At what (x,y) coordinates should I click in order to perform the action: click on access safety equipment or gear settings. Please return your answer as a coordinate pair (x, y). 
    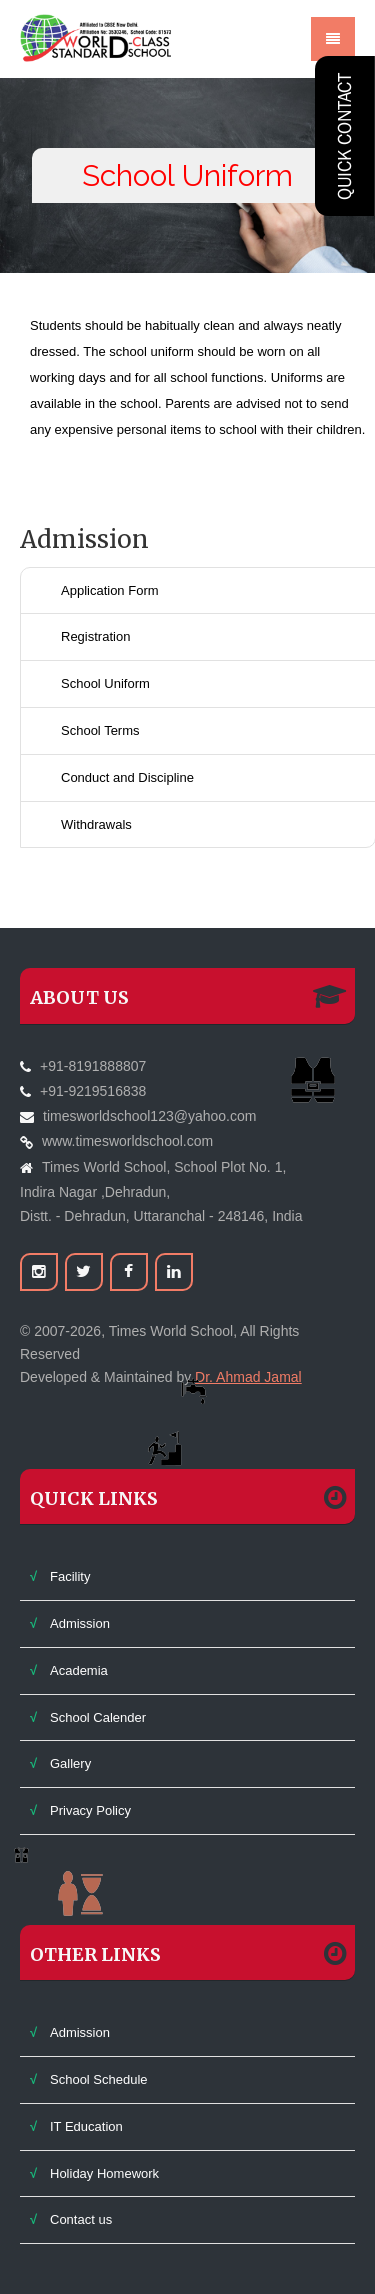
    Looking at the image, I should click on (313, 1080).